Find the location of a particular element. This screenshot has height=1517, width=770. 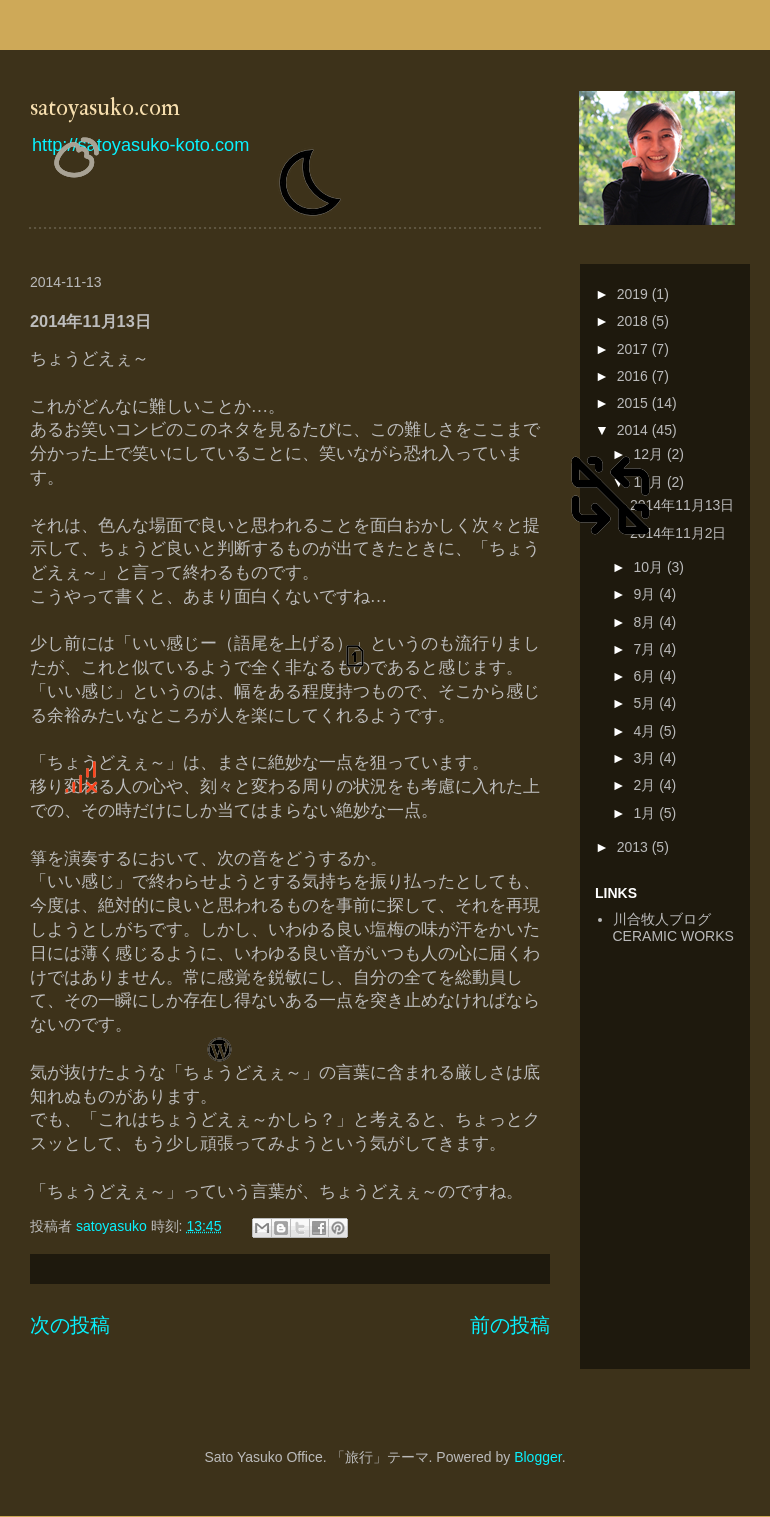

link to WordPress website or blog is located at coordinates (219, 1049).